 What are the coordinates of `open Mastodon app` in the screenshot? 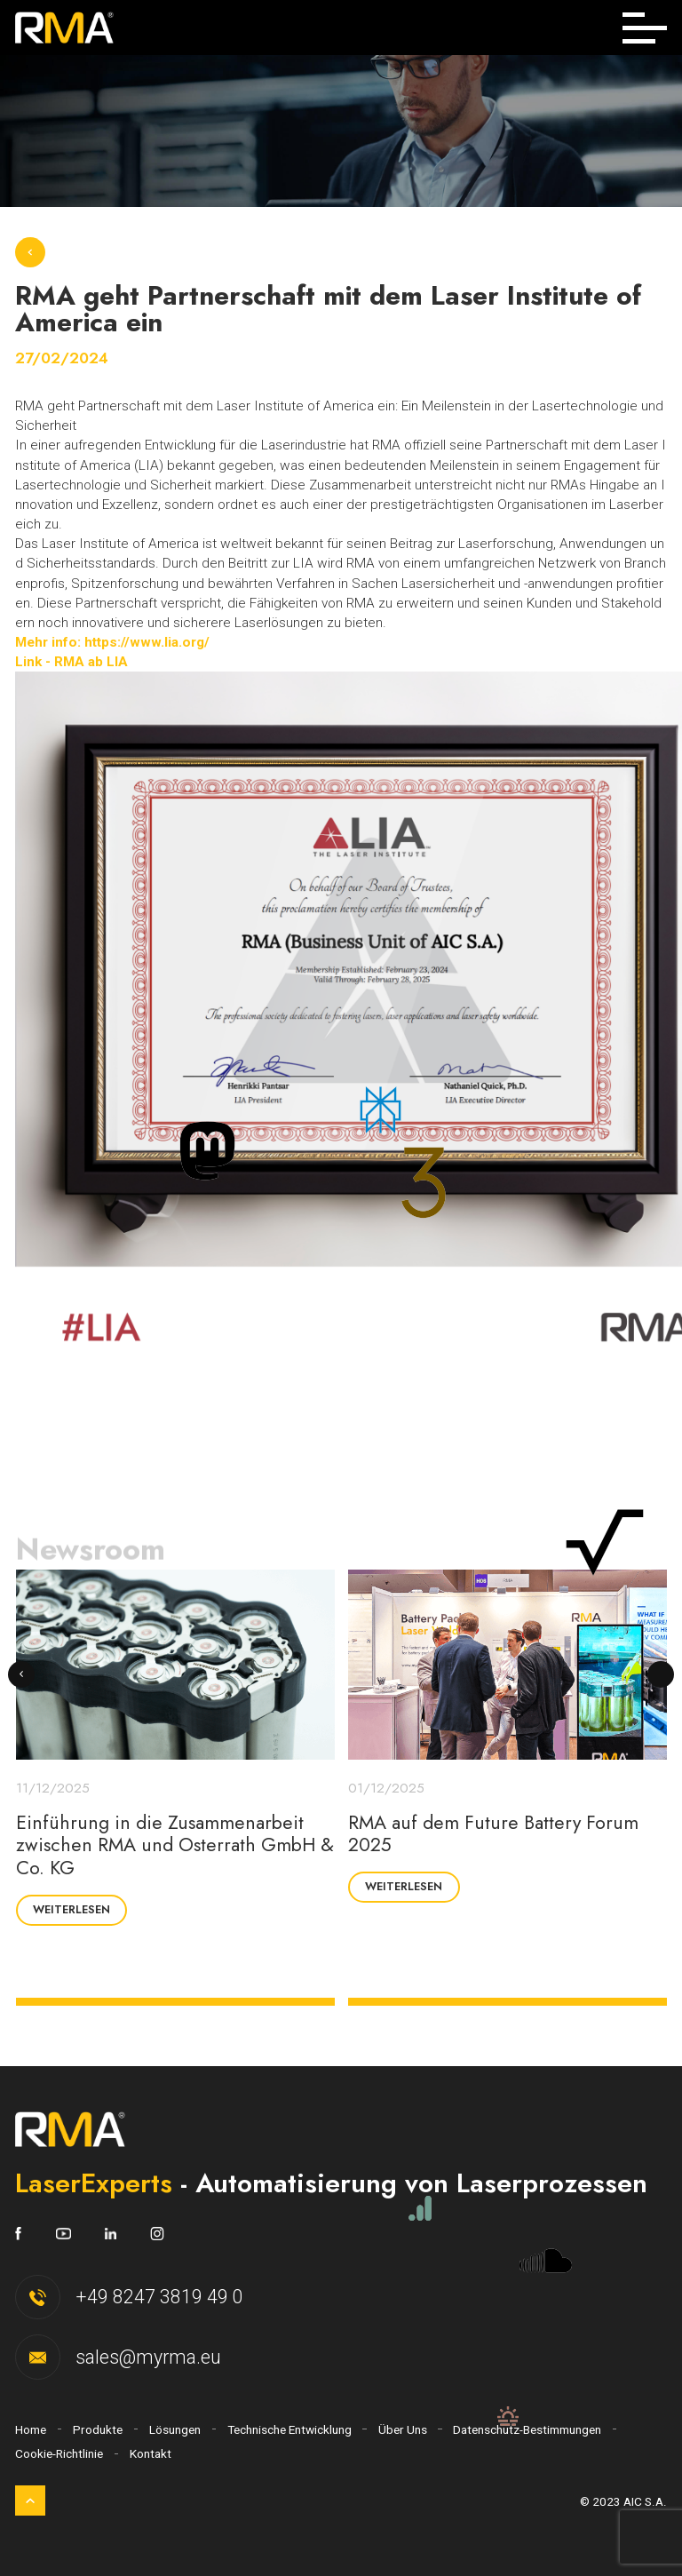 It's located at (206, 1150).